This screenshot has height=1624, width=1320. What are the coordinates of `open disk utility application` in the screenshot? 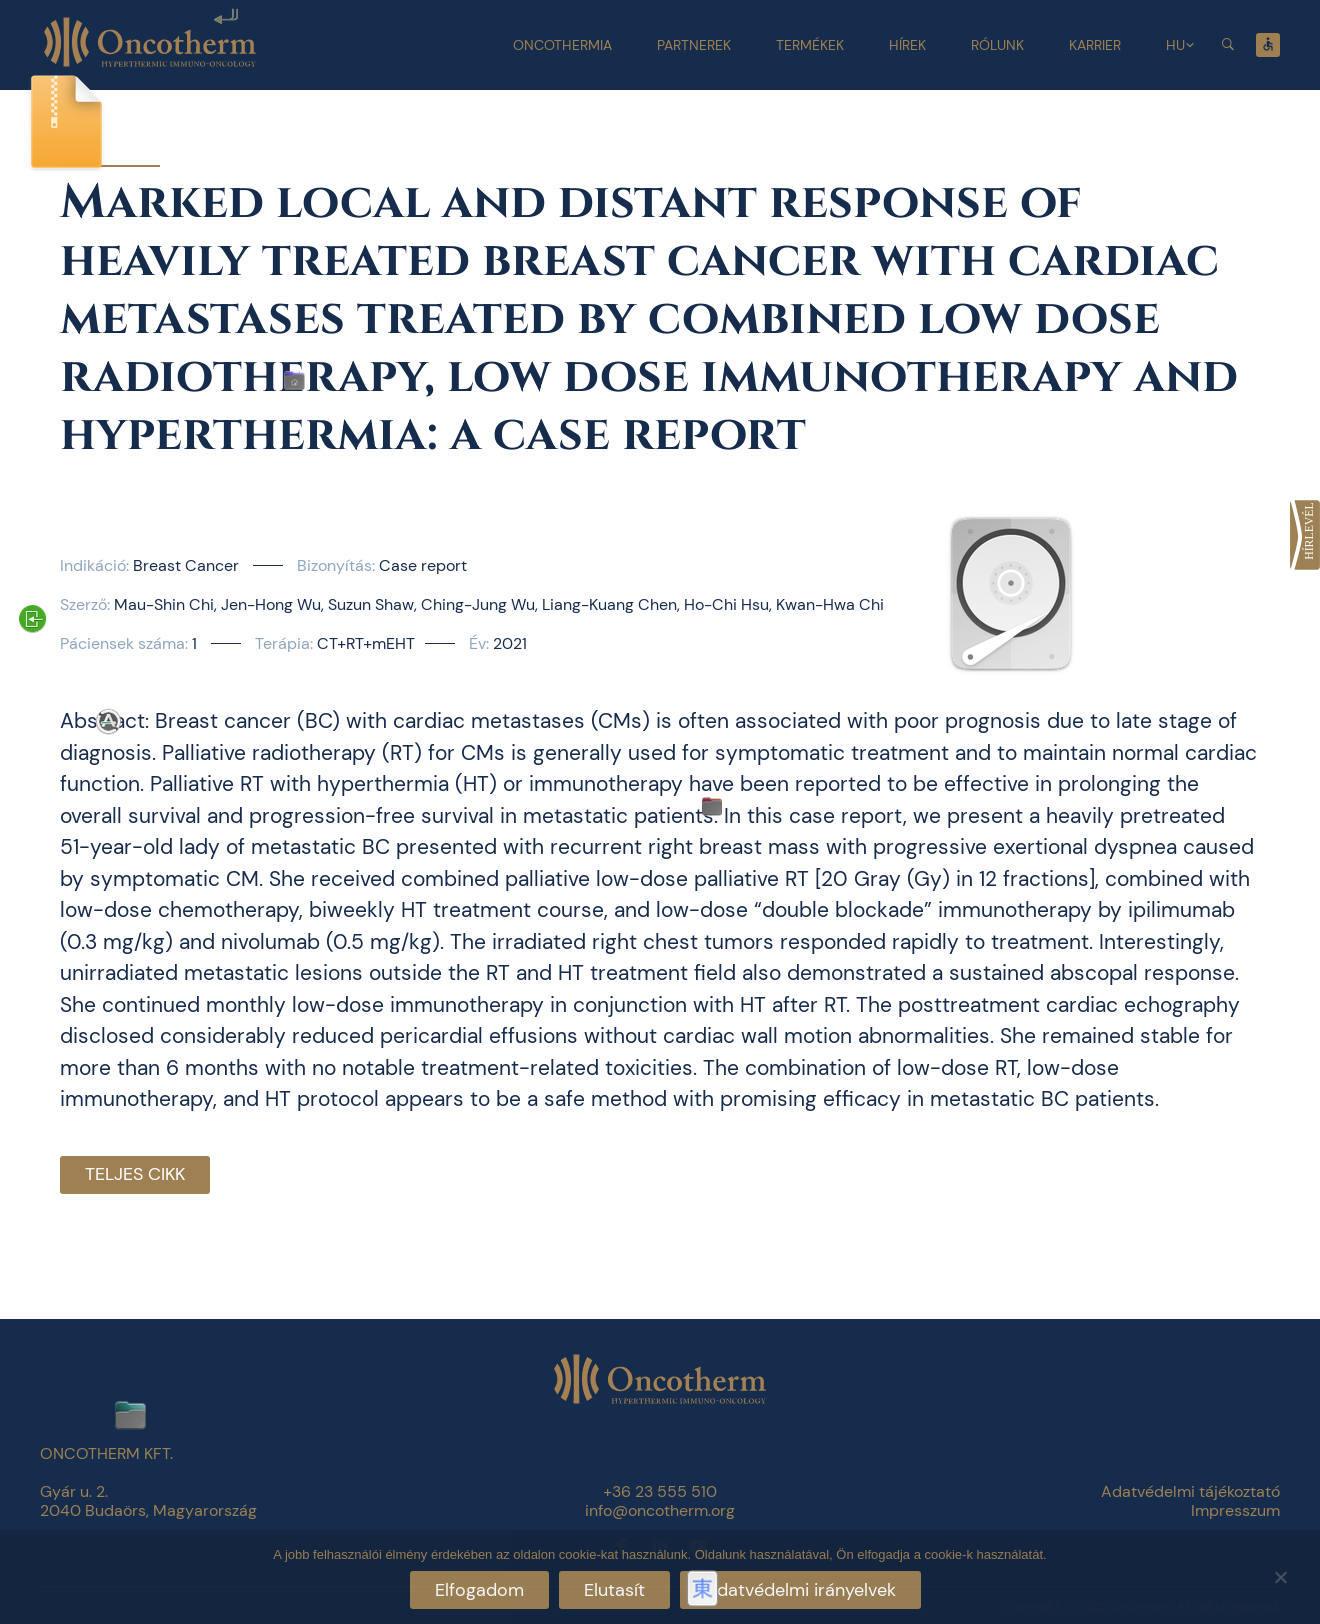 It's located at (1011, 594).